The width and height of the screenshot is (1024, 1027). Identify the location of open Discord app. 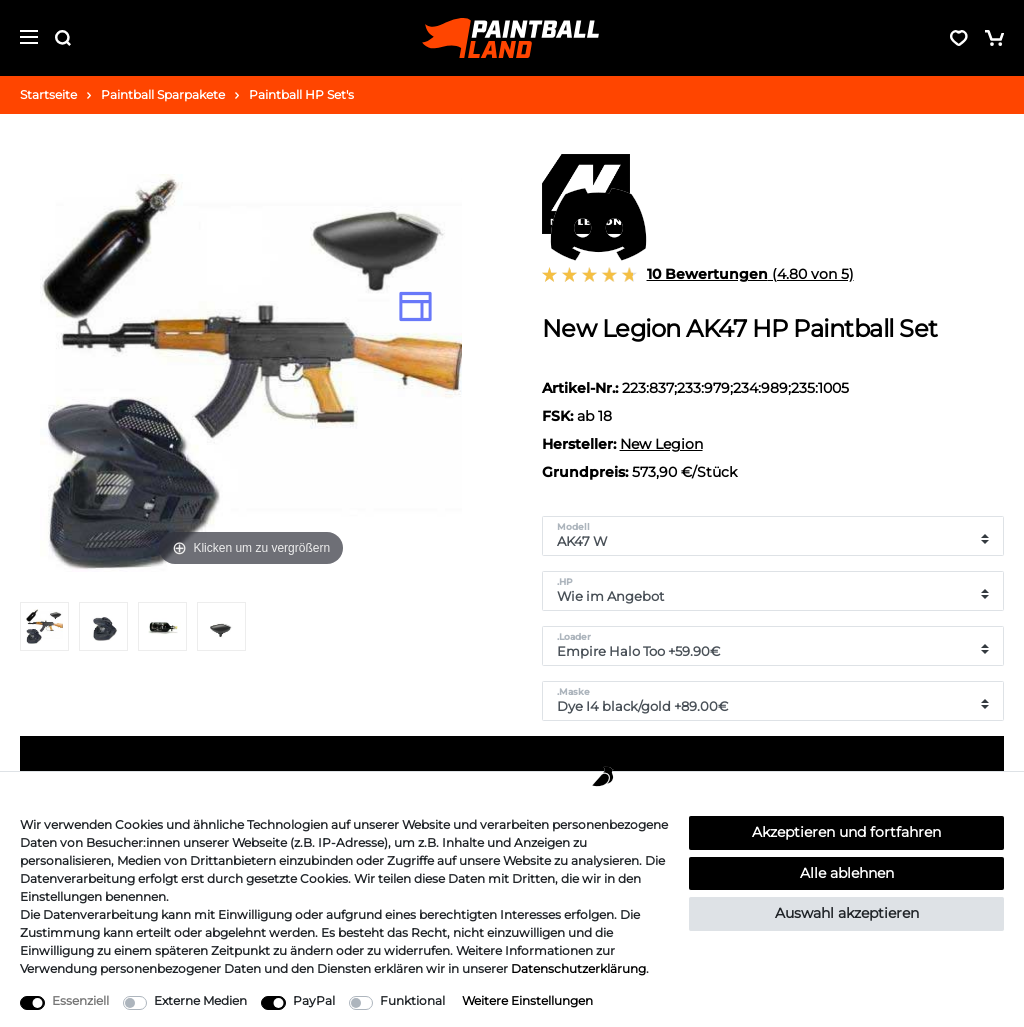
(598, 224).